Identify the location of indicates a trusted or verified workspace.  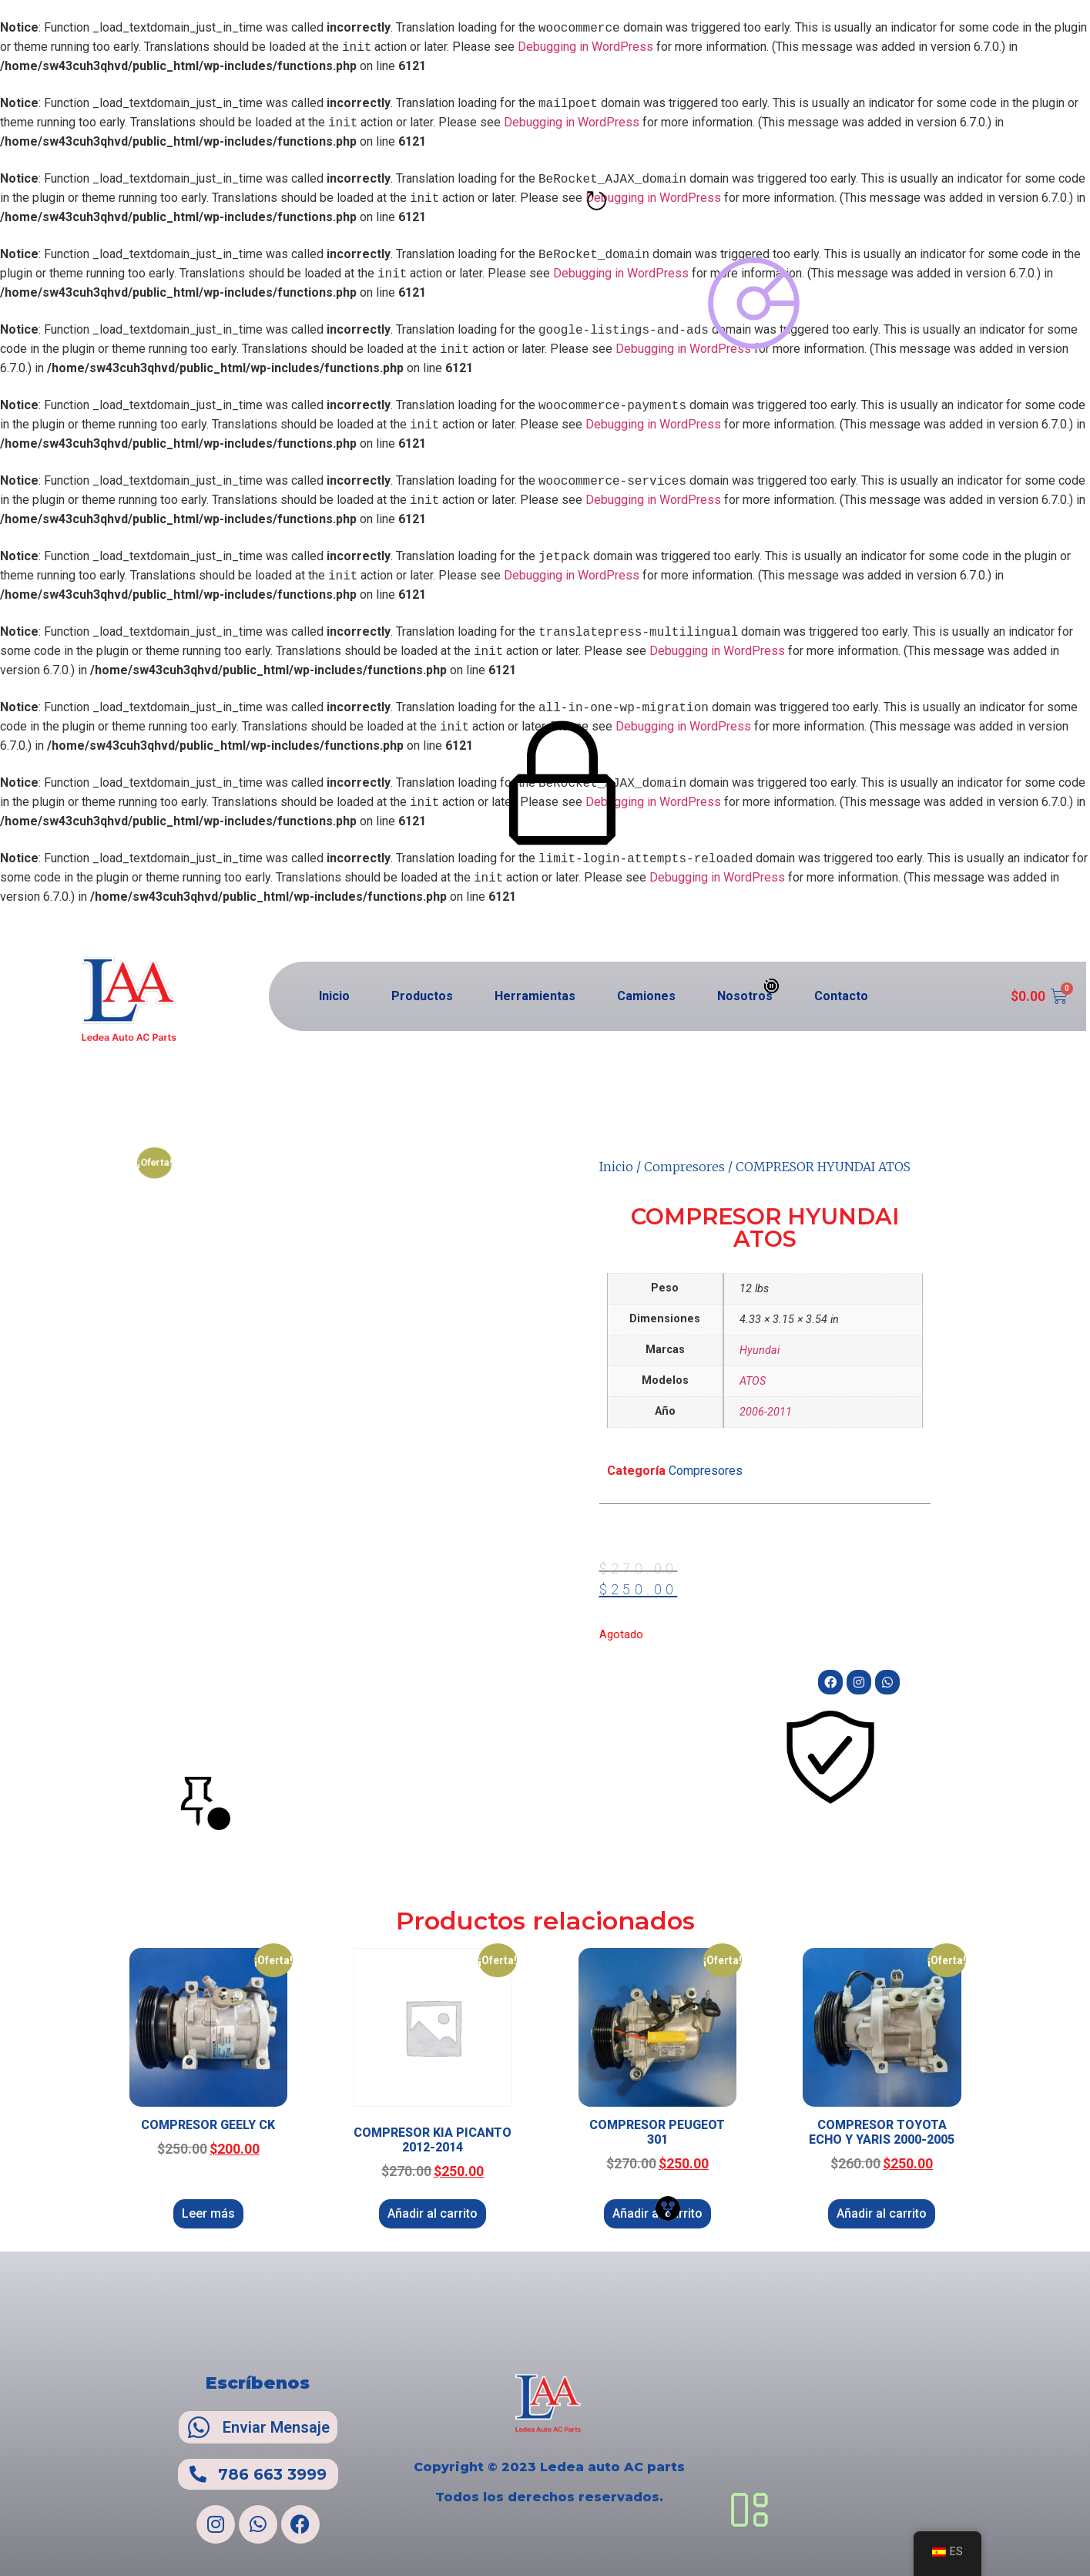
(830, 1757).